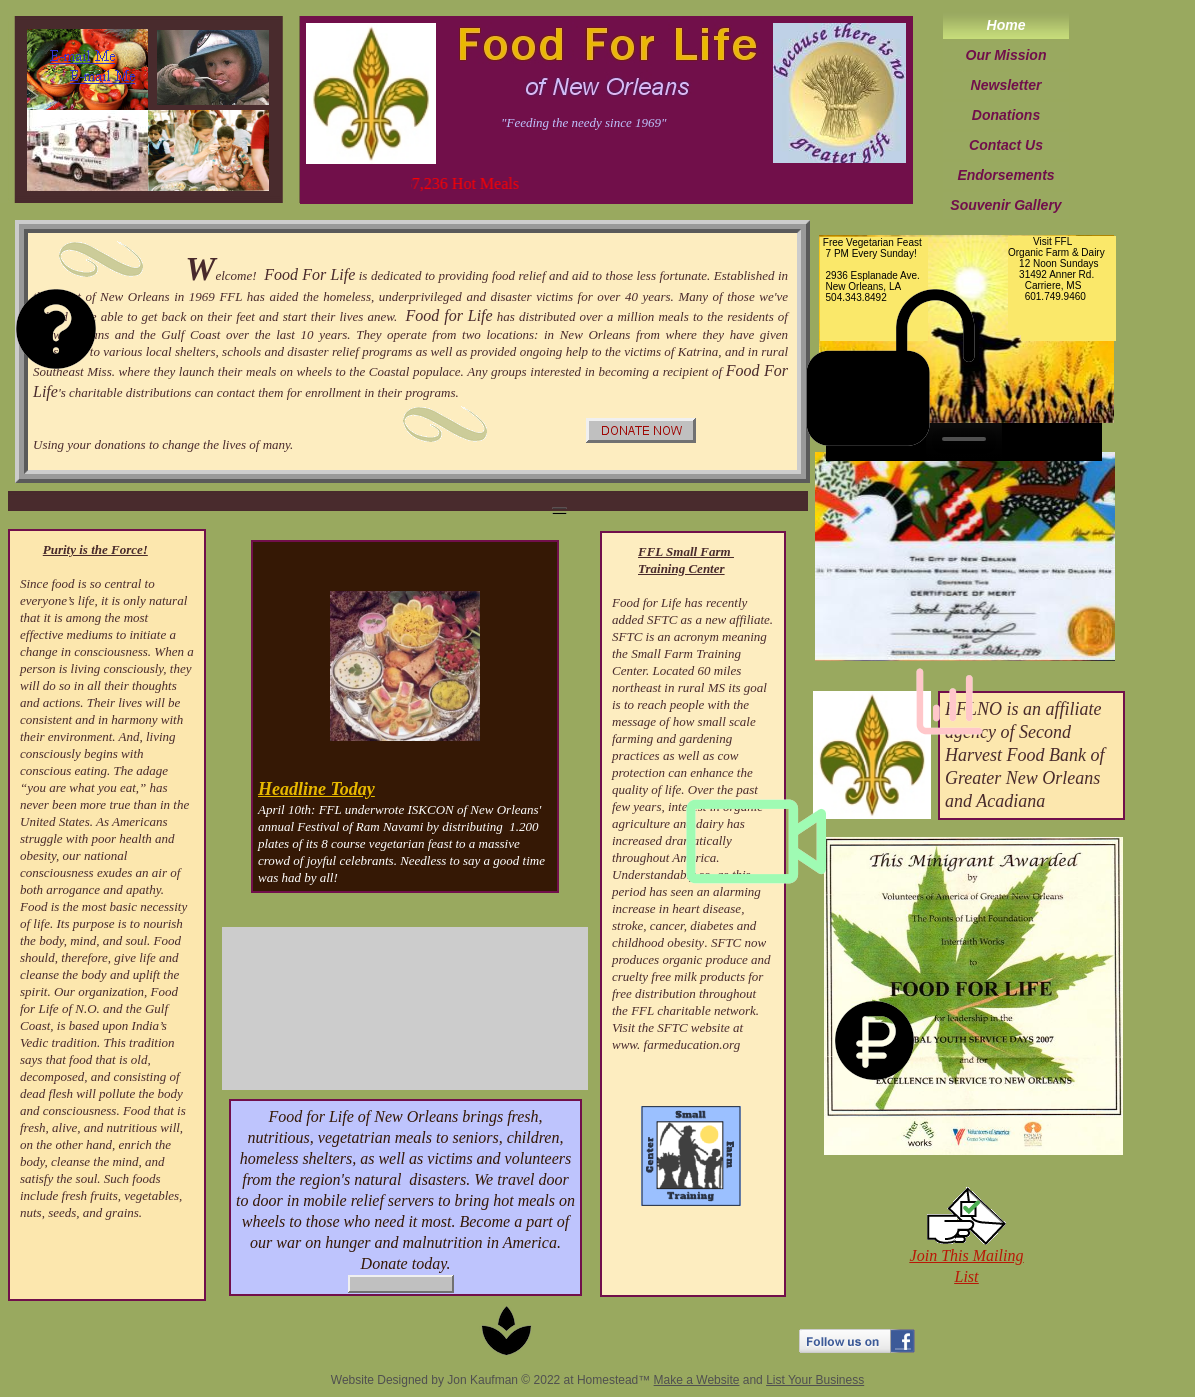 The height and width of the screenshot is (1397, 1195). I want to click on view price in russian rubles, so click(874, 1040).